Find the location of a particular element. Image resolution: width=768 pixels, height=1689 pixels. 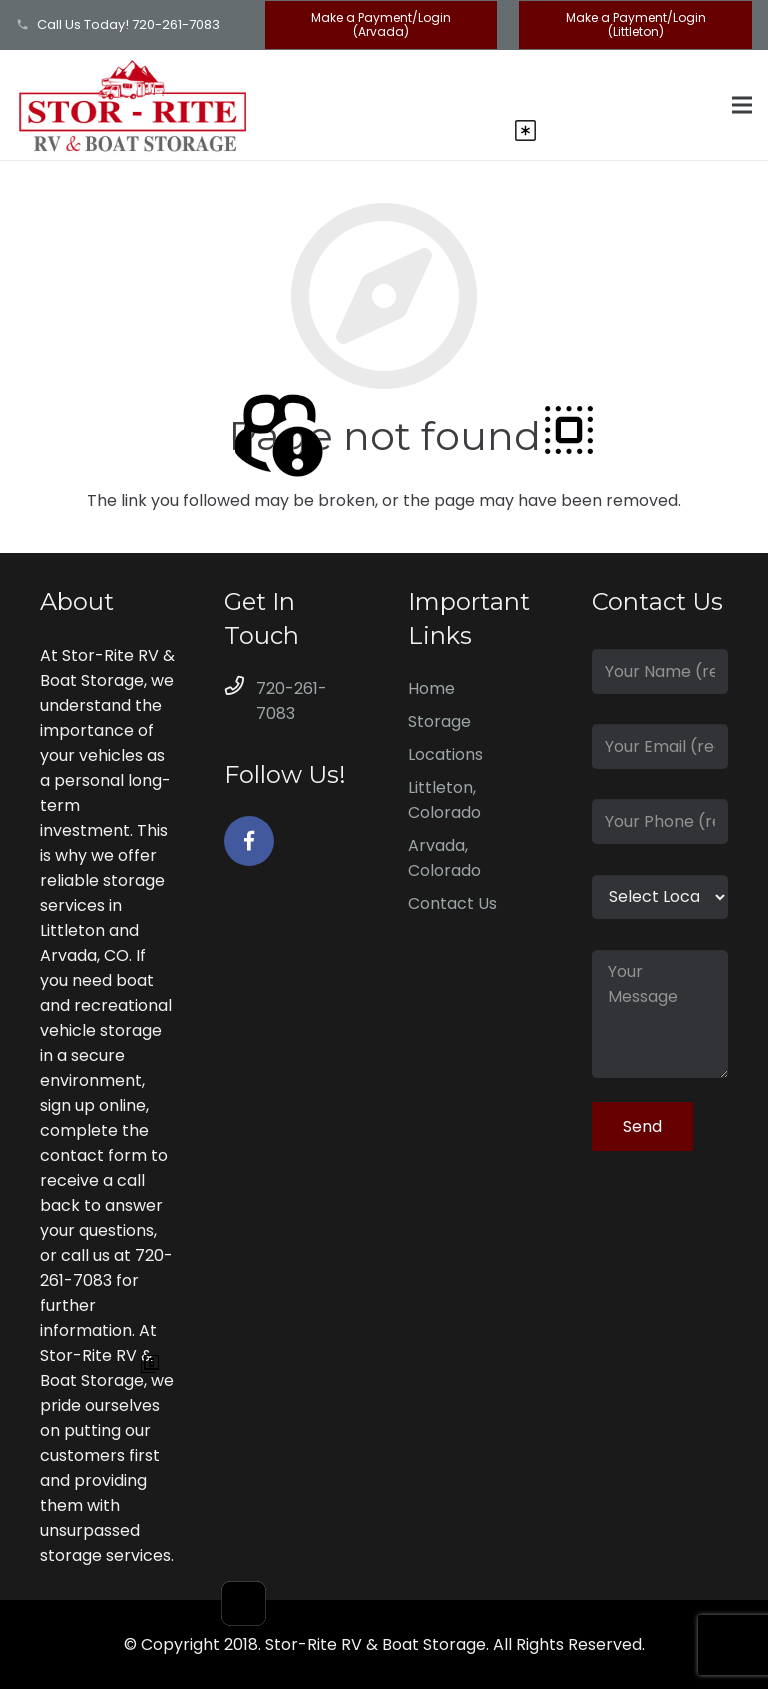

indicates 6 items selected or filtered is located at coordinates (150, 1364).